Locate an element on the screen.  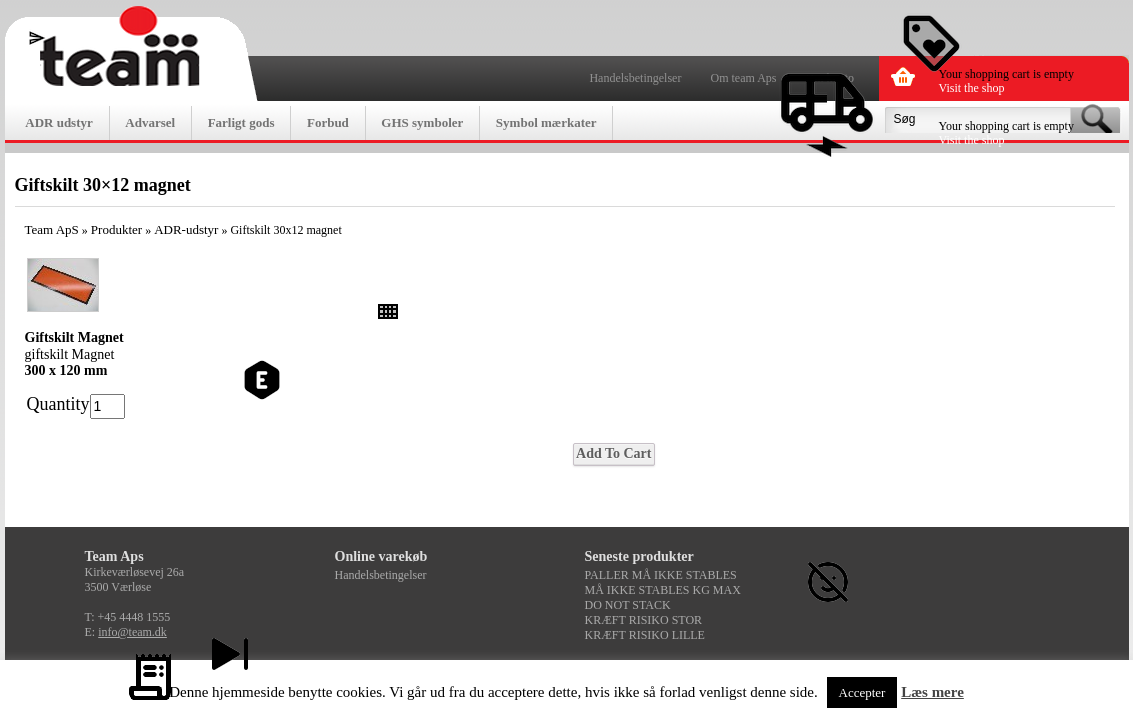
switch to comfortable grid view is located at coordinates (387, 311).